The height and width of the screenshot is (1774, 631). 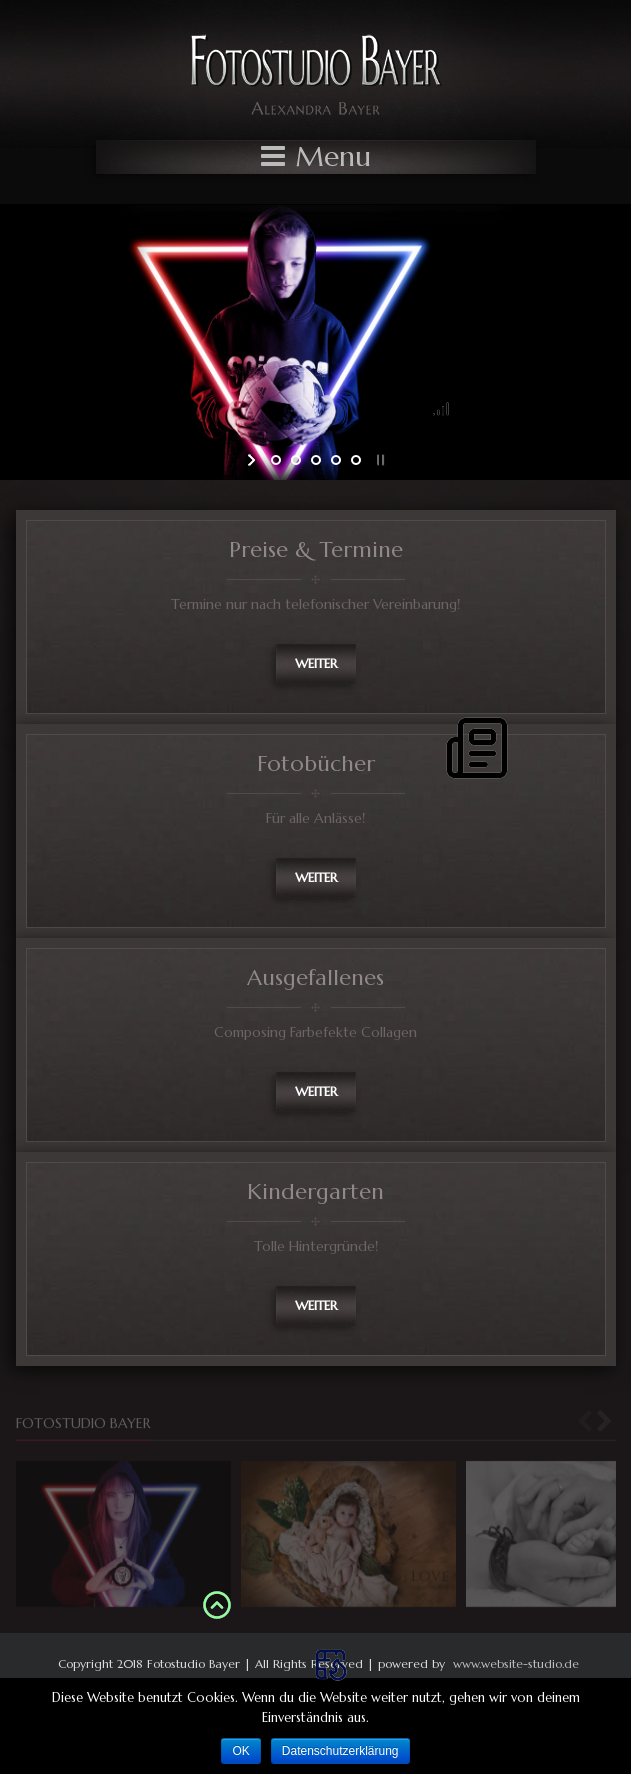 I want to click on view news articles or updates, so click(x=477, y=748).